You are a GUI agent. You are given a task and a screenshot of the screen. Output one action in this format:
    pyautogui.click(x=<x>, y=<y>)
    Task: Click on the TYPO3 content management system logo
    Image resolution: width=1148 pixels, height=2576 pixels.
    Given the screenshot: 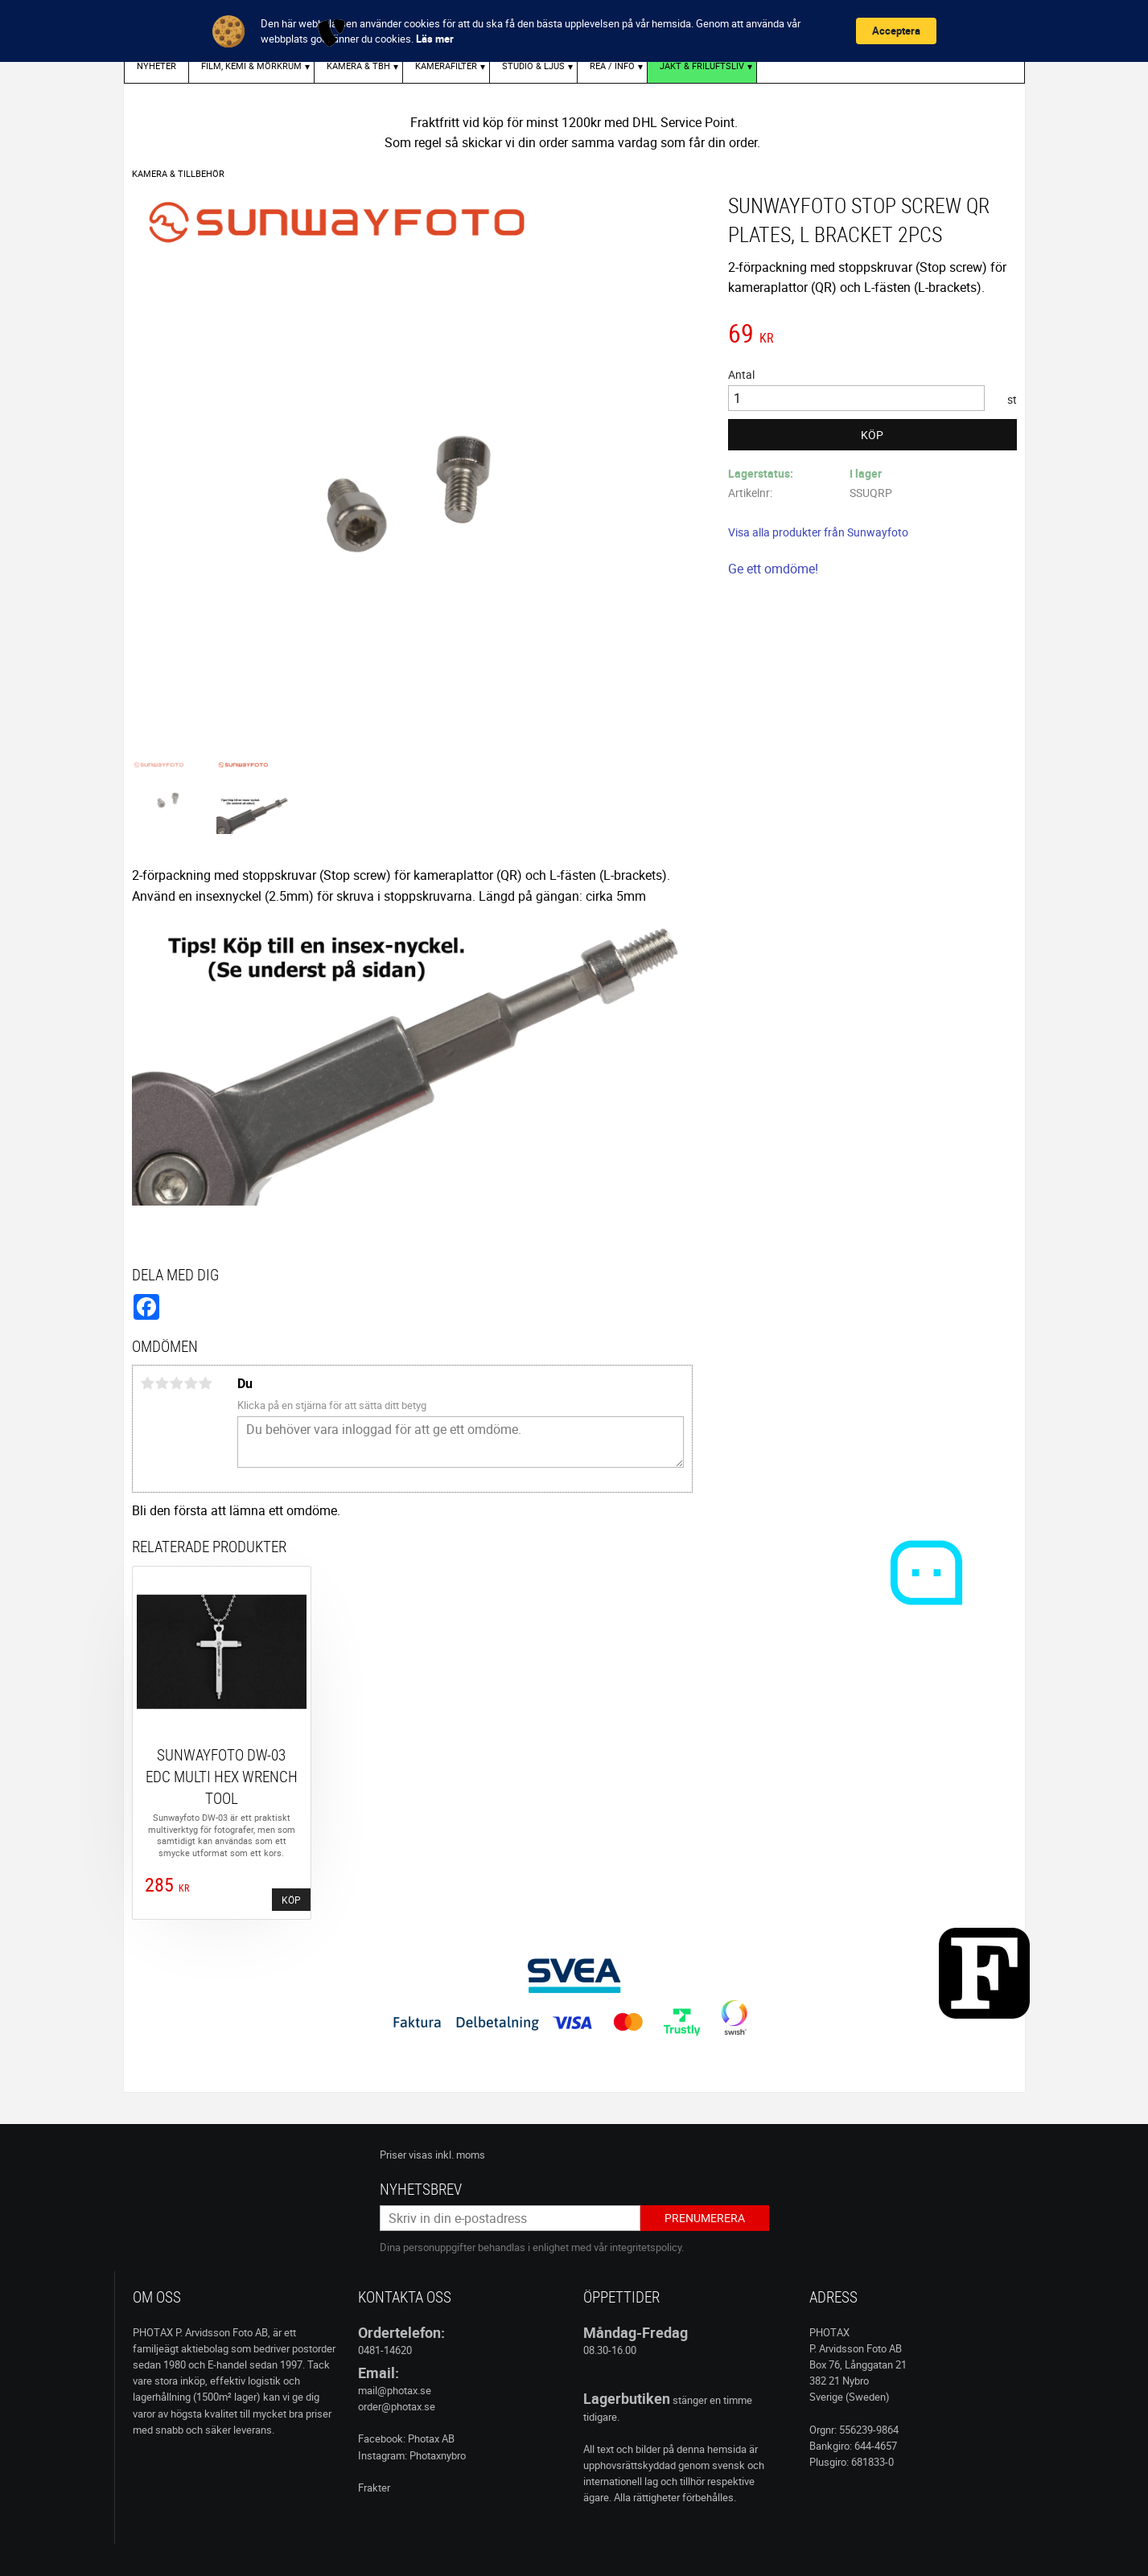 What is the action you would take?
    pyautogui.click(x=331, y=33)
    